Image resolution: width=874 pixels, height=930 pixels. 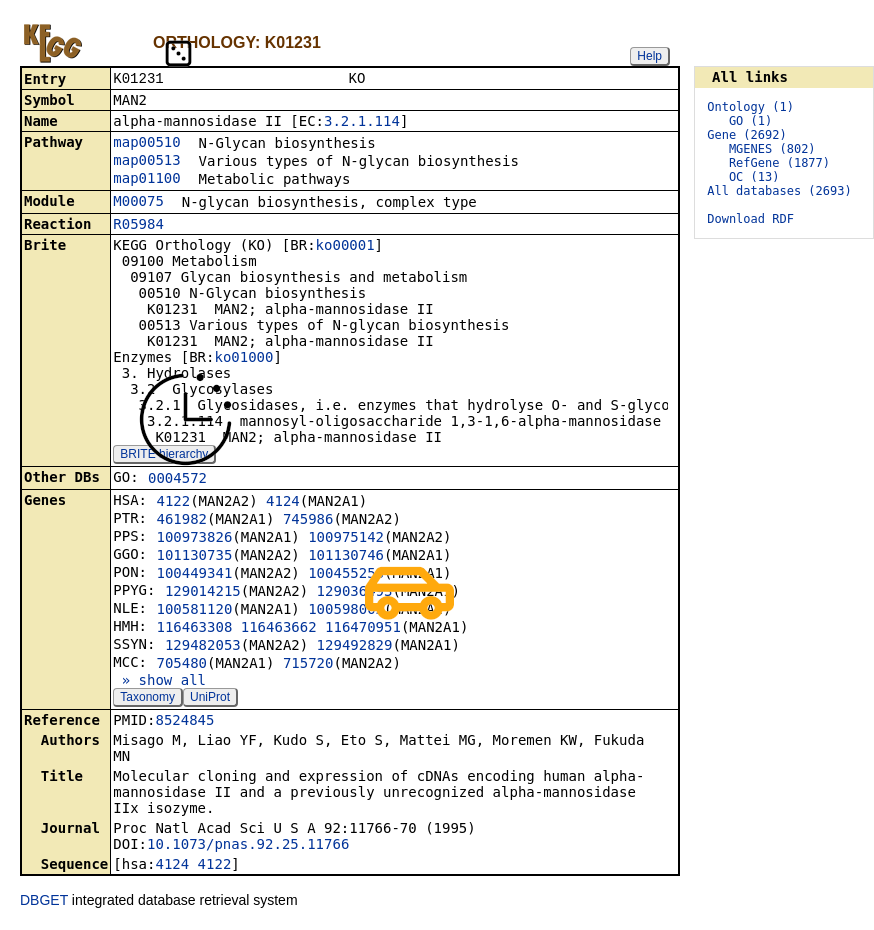 What do you see at coordinates (185, 419) in the screenshot?
I see `view countdown timer` at bounding box center [185, 419].